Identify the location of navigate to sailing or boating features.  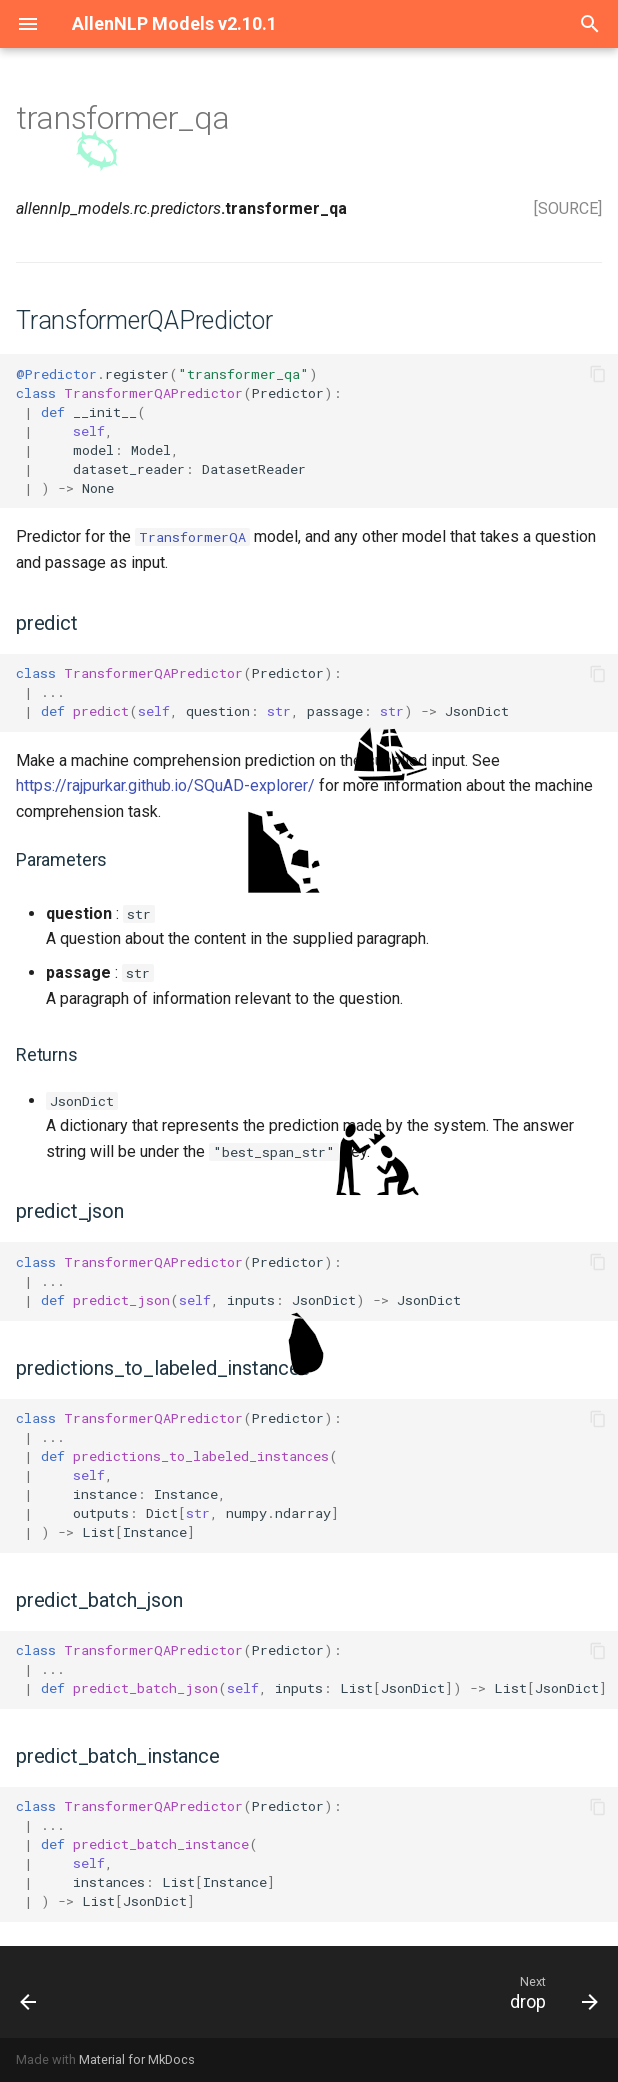
(390, 754).